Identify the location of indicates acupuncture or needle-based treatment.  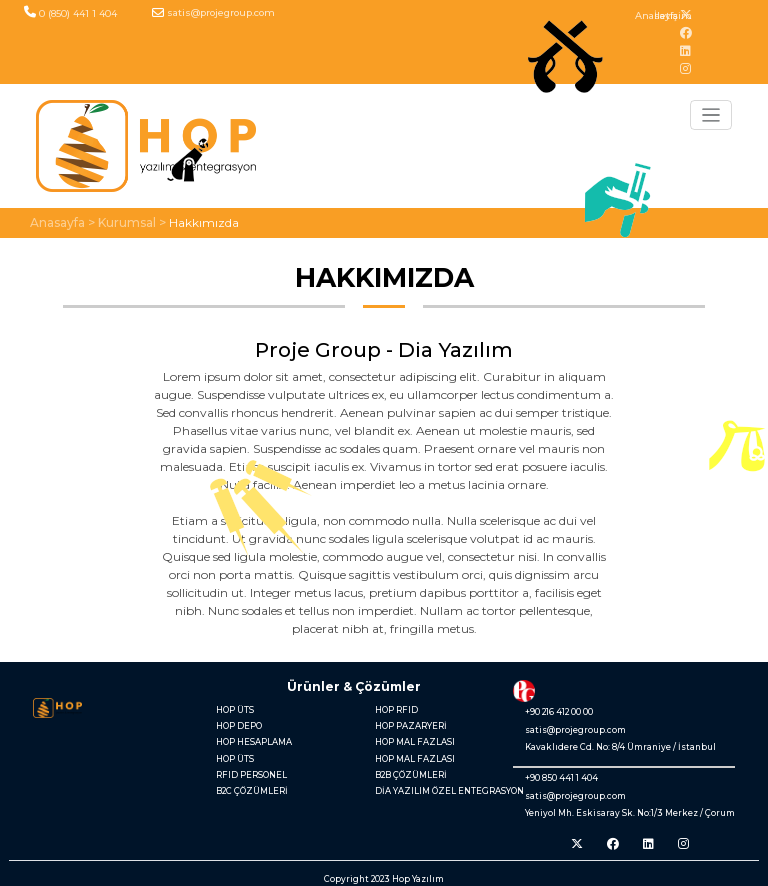
(260, 509).